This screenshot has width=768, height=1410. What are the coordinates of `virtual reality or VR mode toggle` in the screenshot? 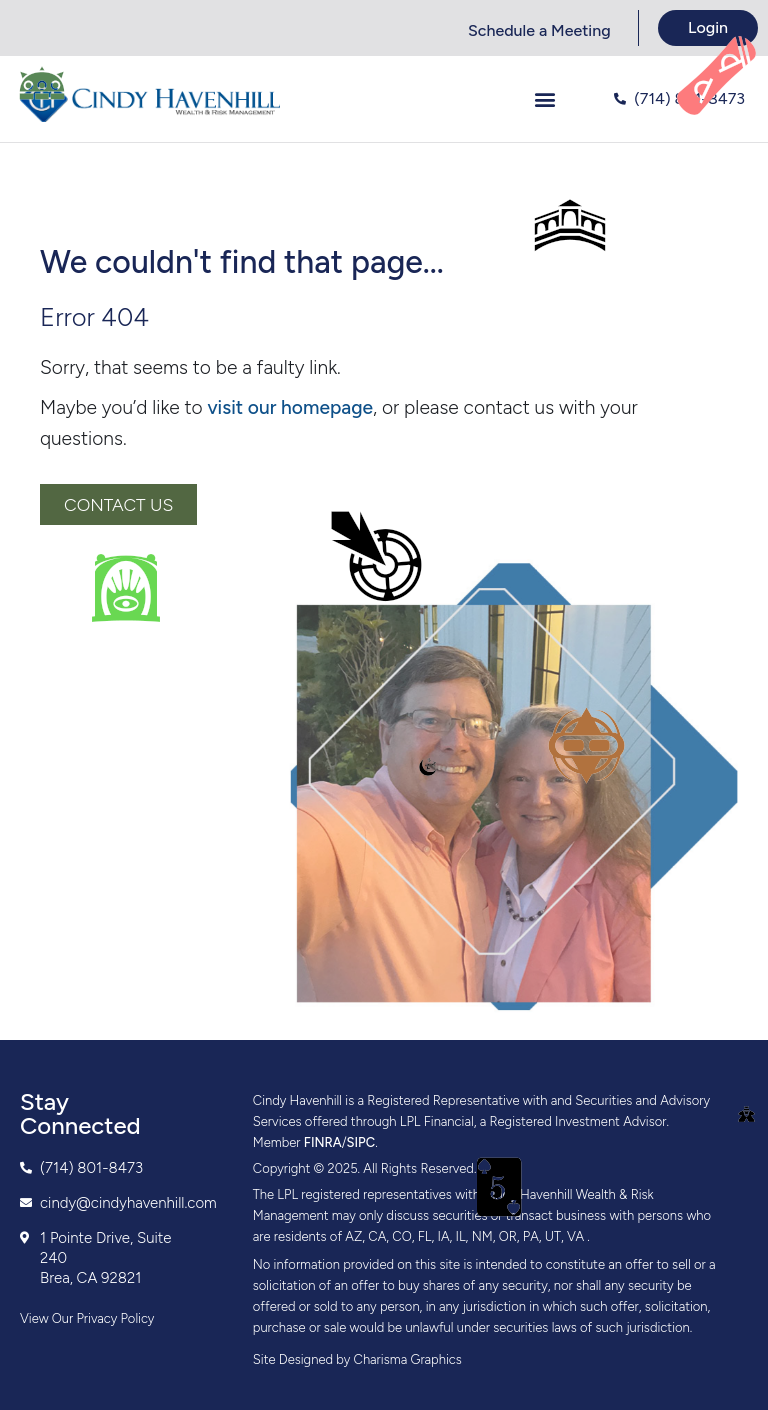 It's located at (586, 745).